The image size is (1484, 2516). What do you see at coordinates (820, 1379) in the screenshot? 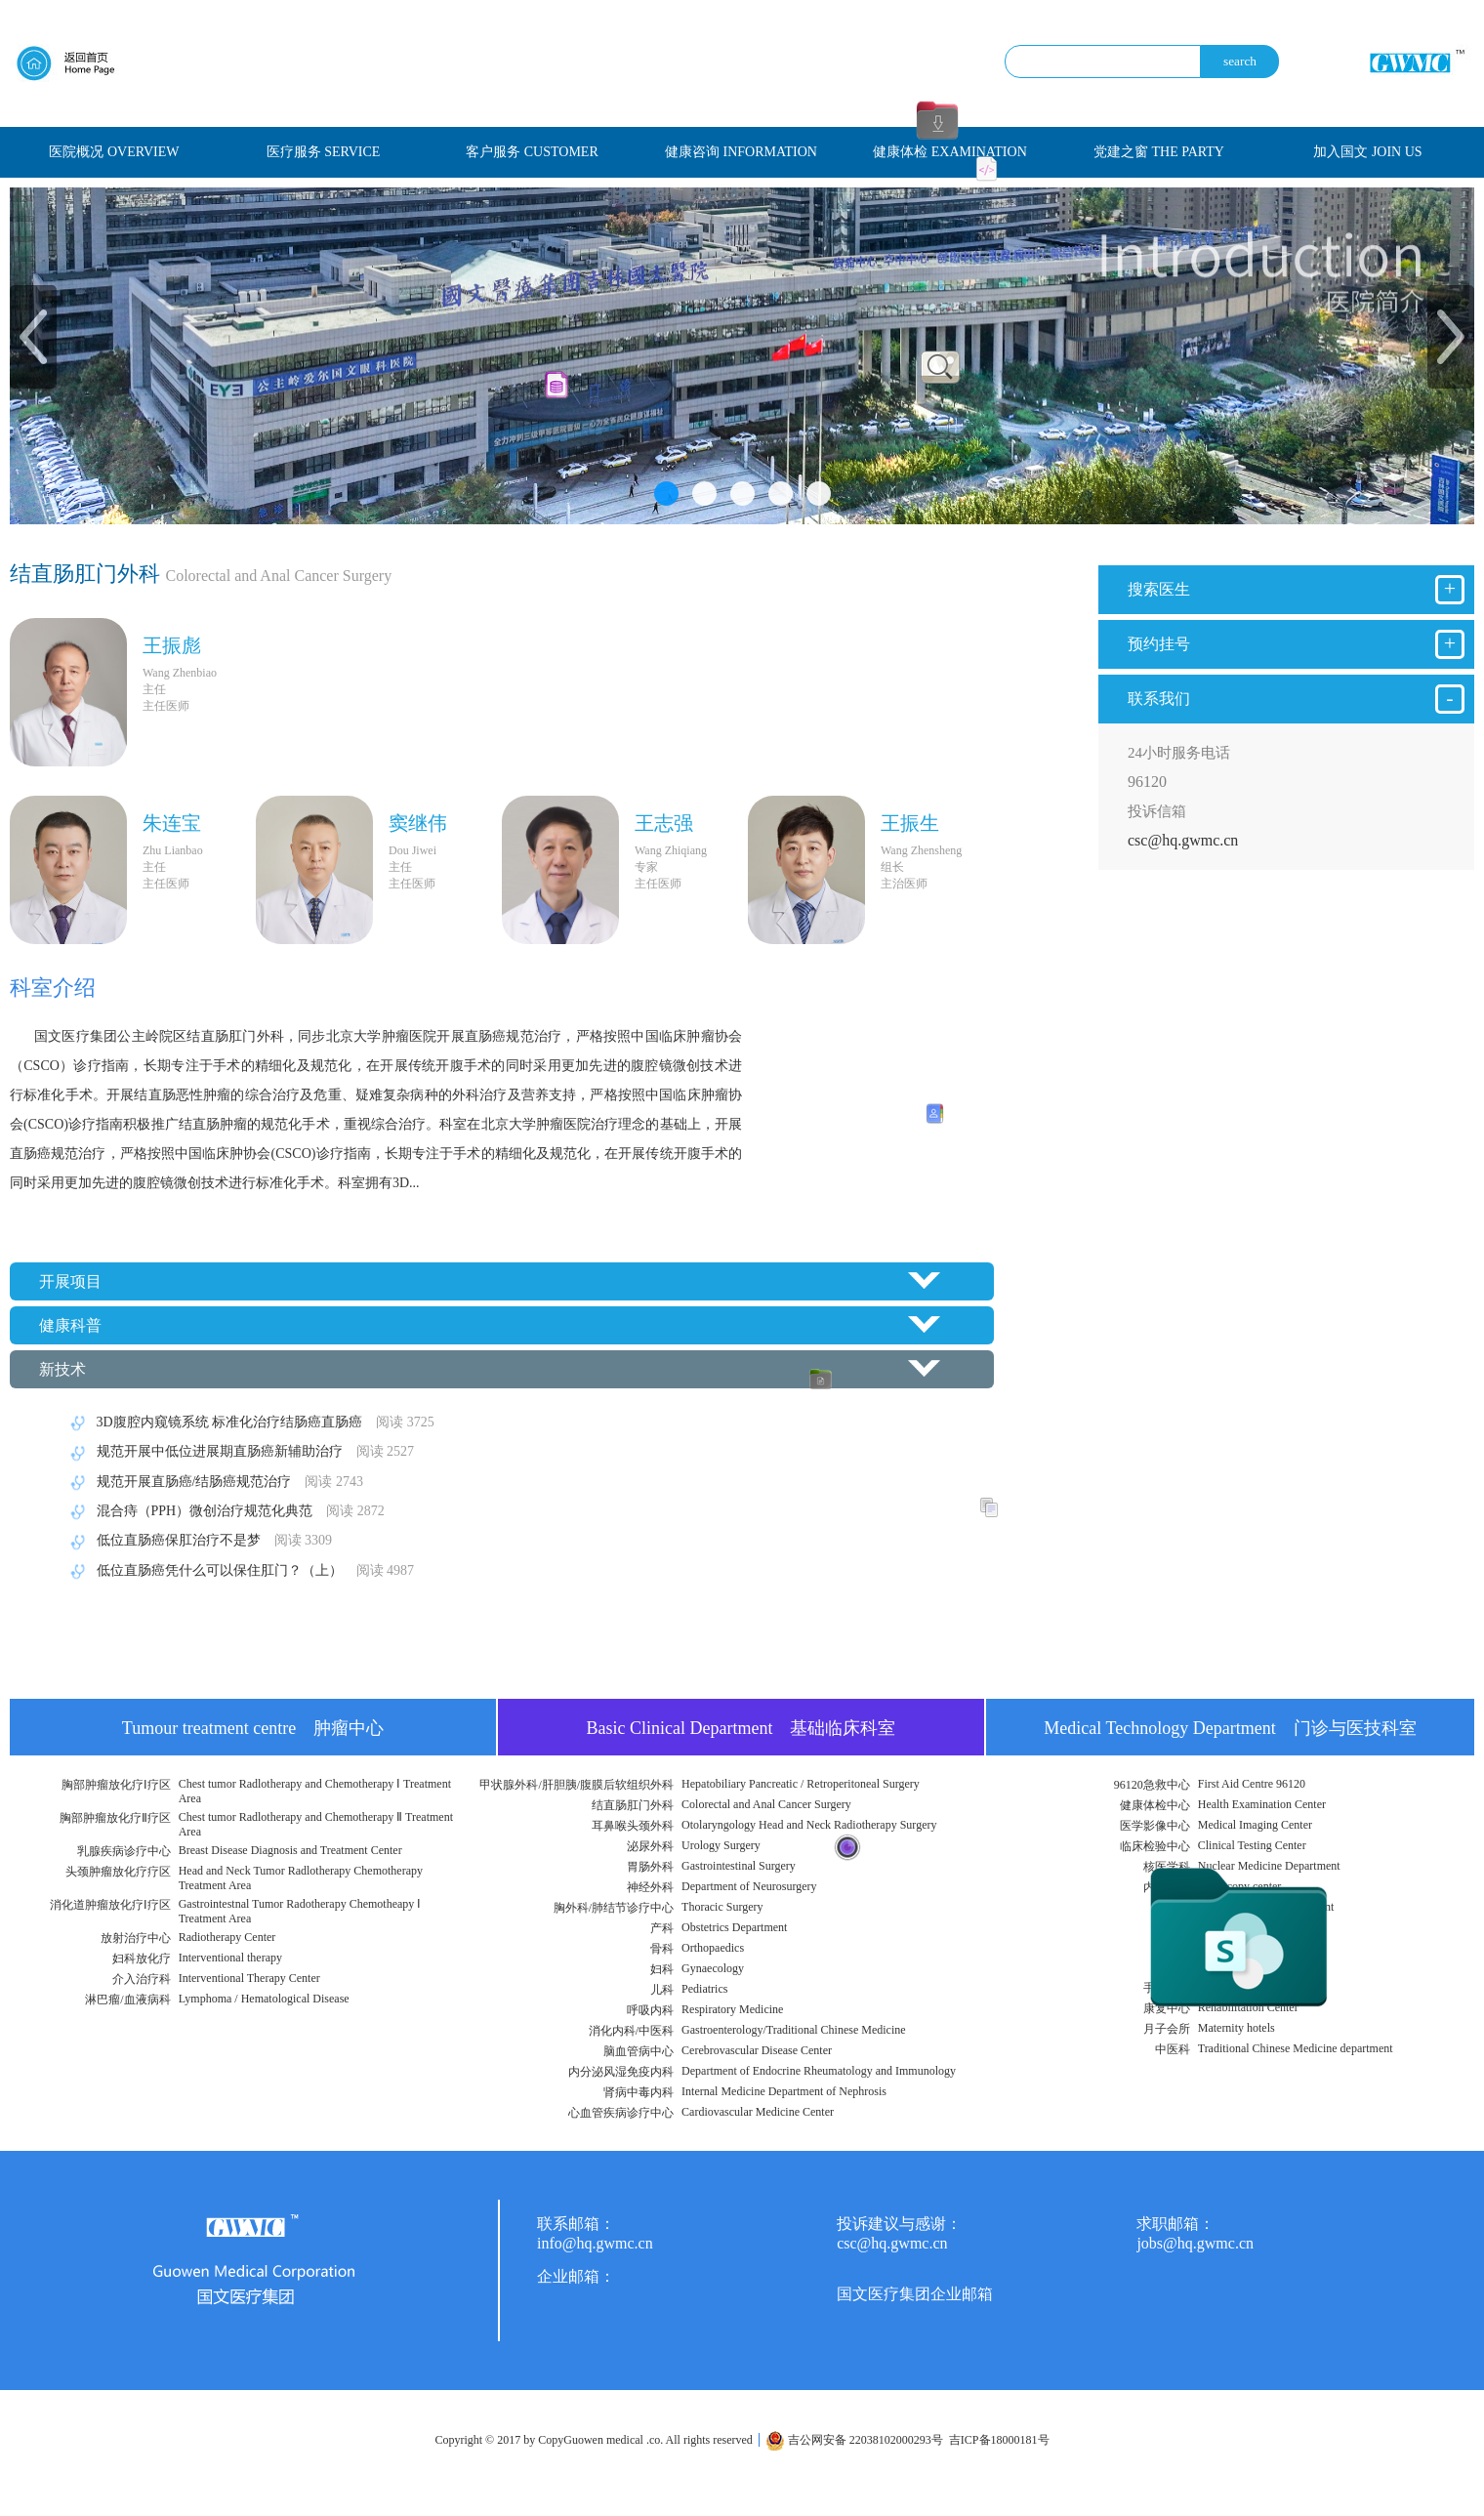
I see `open your documents folder` at bounding box center [820, 1379].